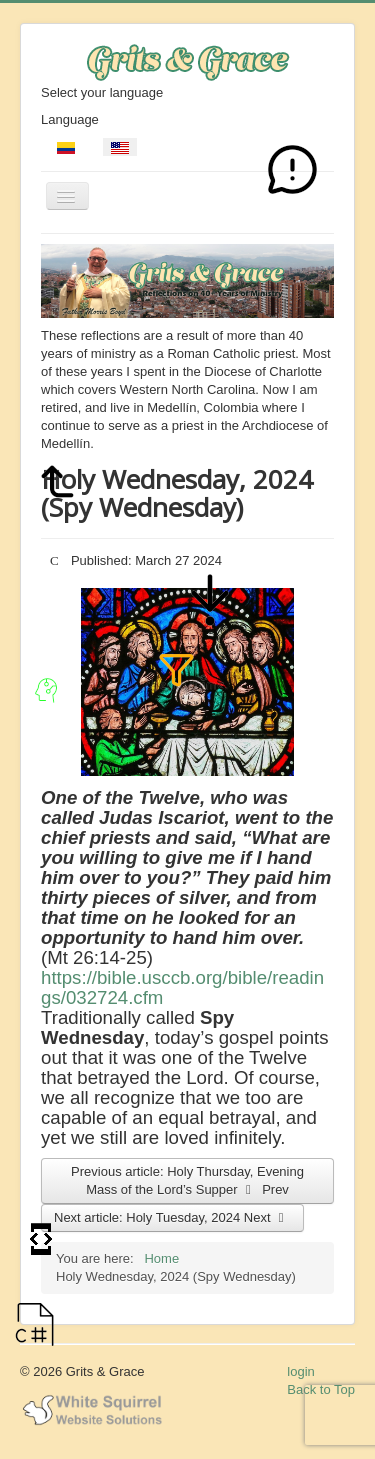  Describe the element at coordinates (176, 669) in the screenshot. I see `filter or sort content` at that location.